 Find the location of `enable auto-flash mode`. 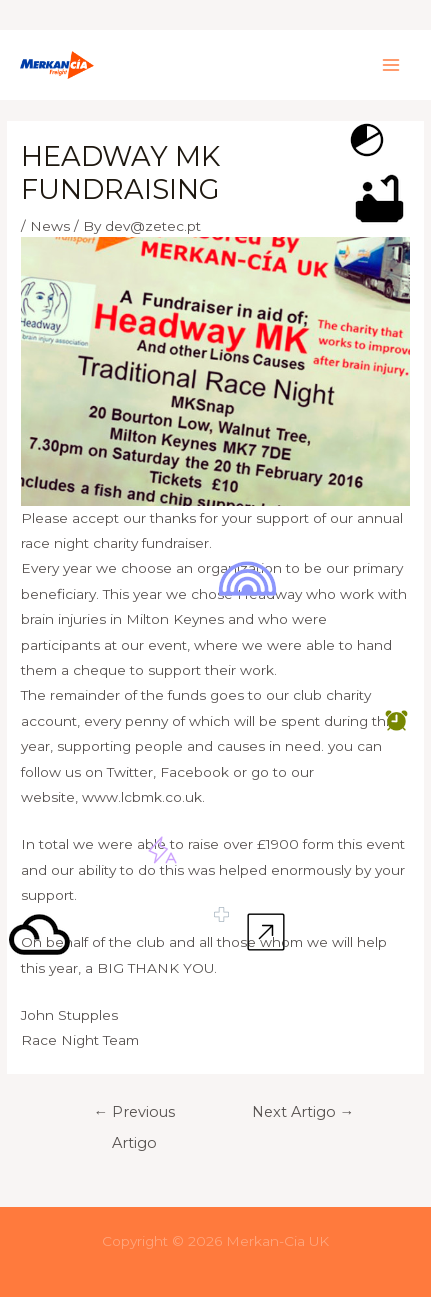

enable auto-flash mode is located at coordinates (162, 851).